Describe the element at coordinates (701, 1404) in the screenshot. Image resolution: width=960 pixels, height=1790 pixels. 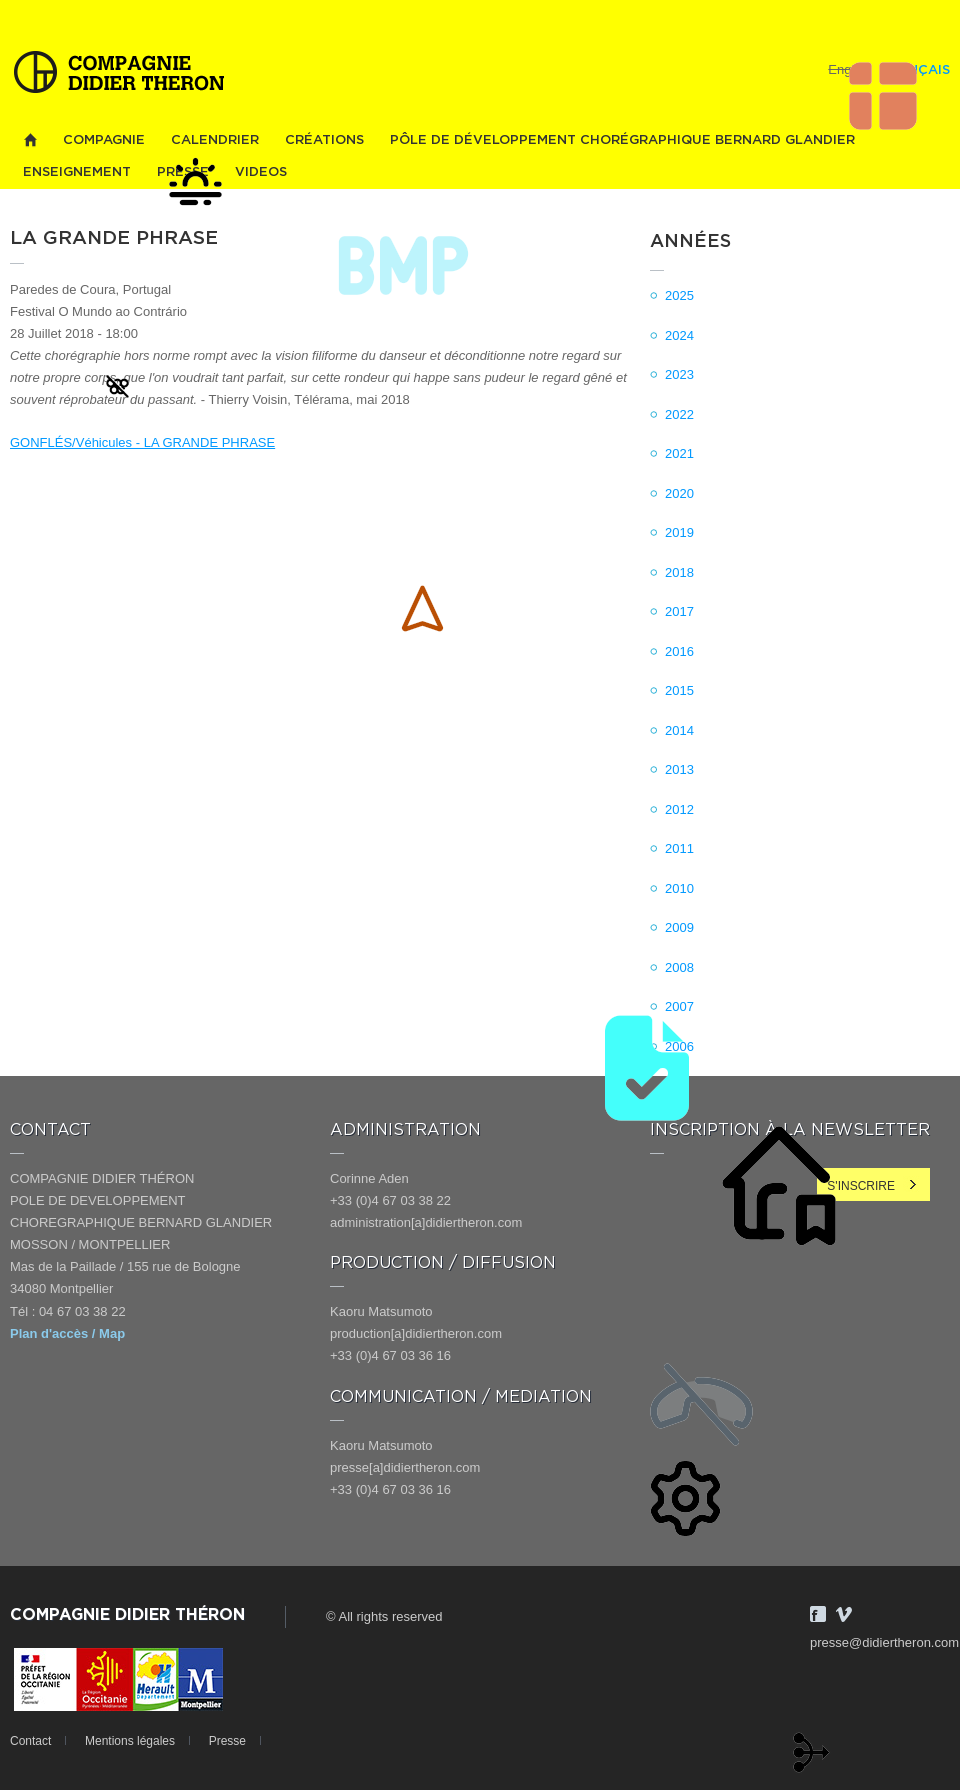
I see `end or decline a phone call` at that location.